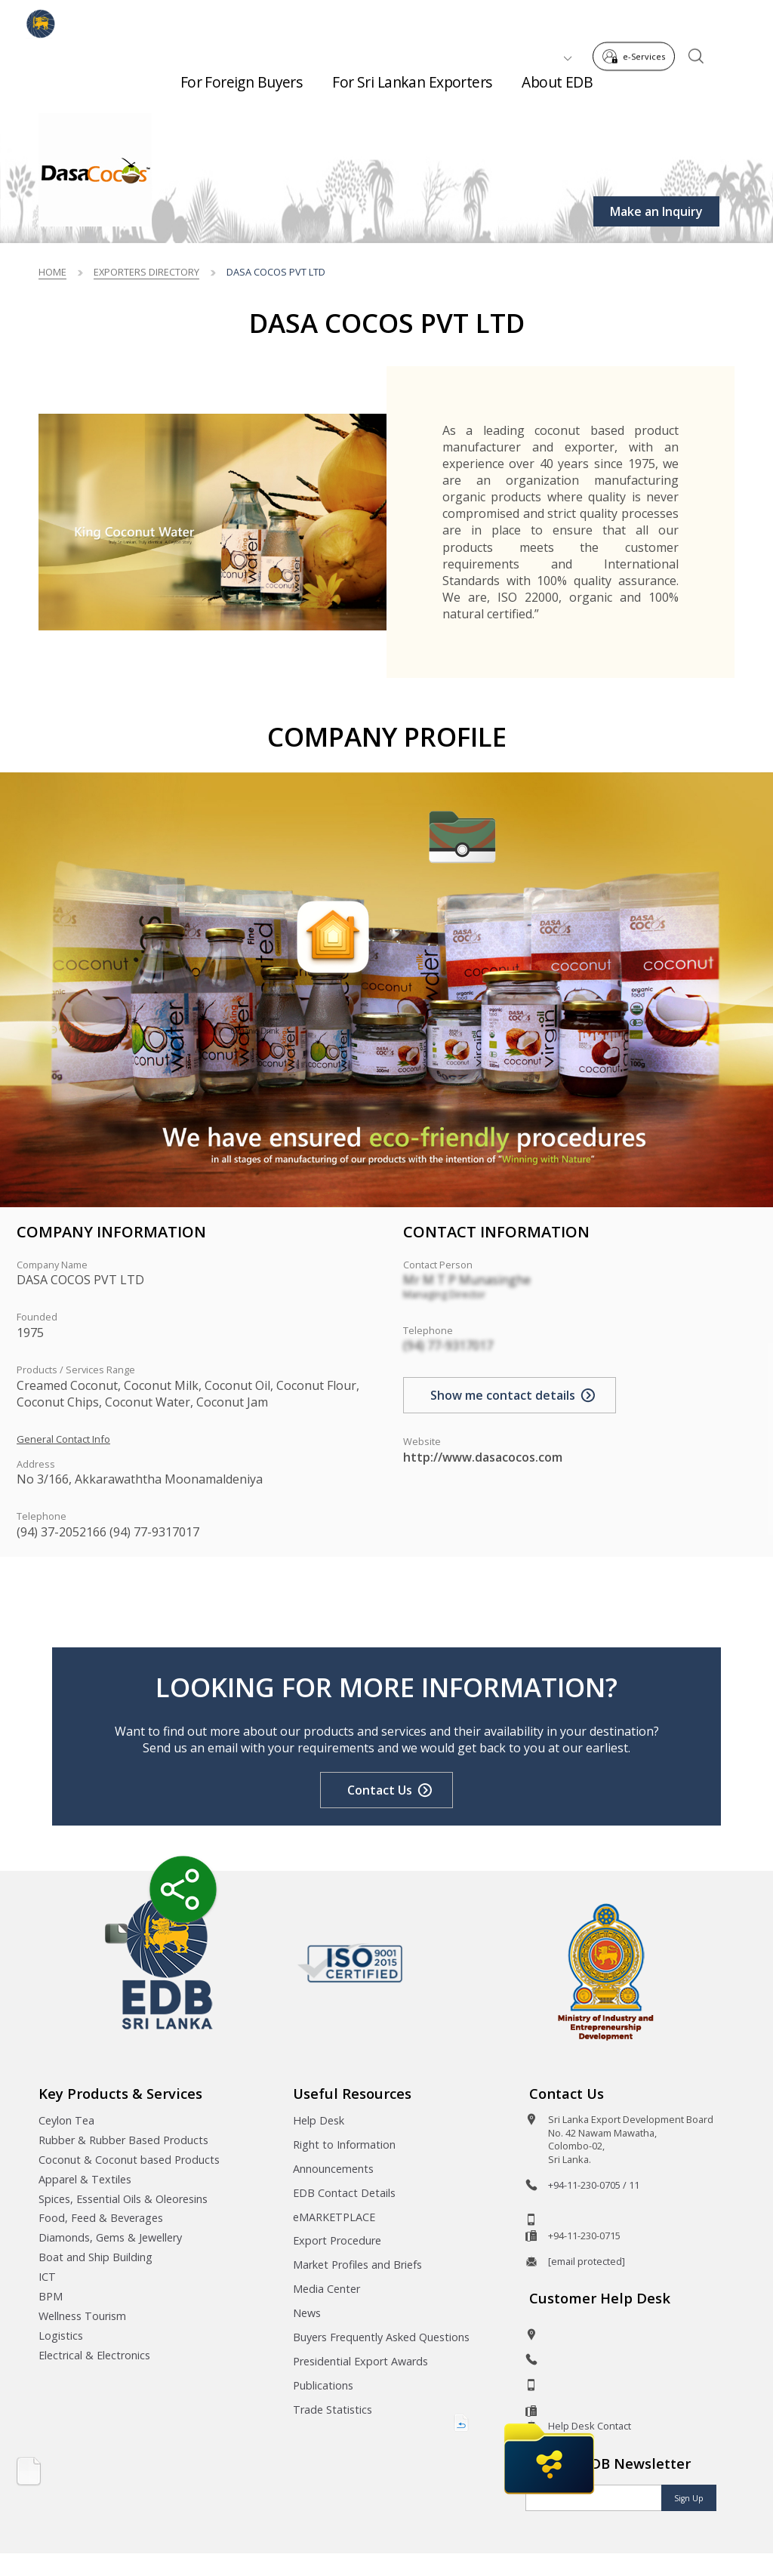  Describe the element at coordinates (461, 2423) in the screenshot. I see `revert document to previous version` at that location.